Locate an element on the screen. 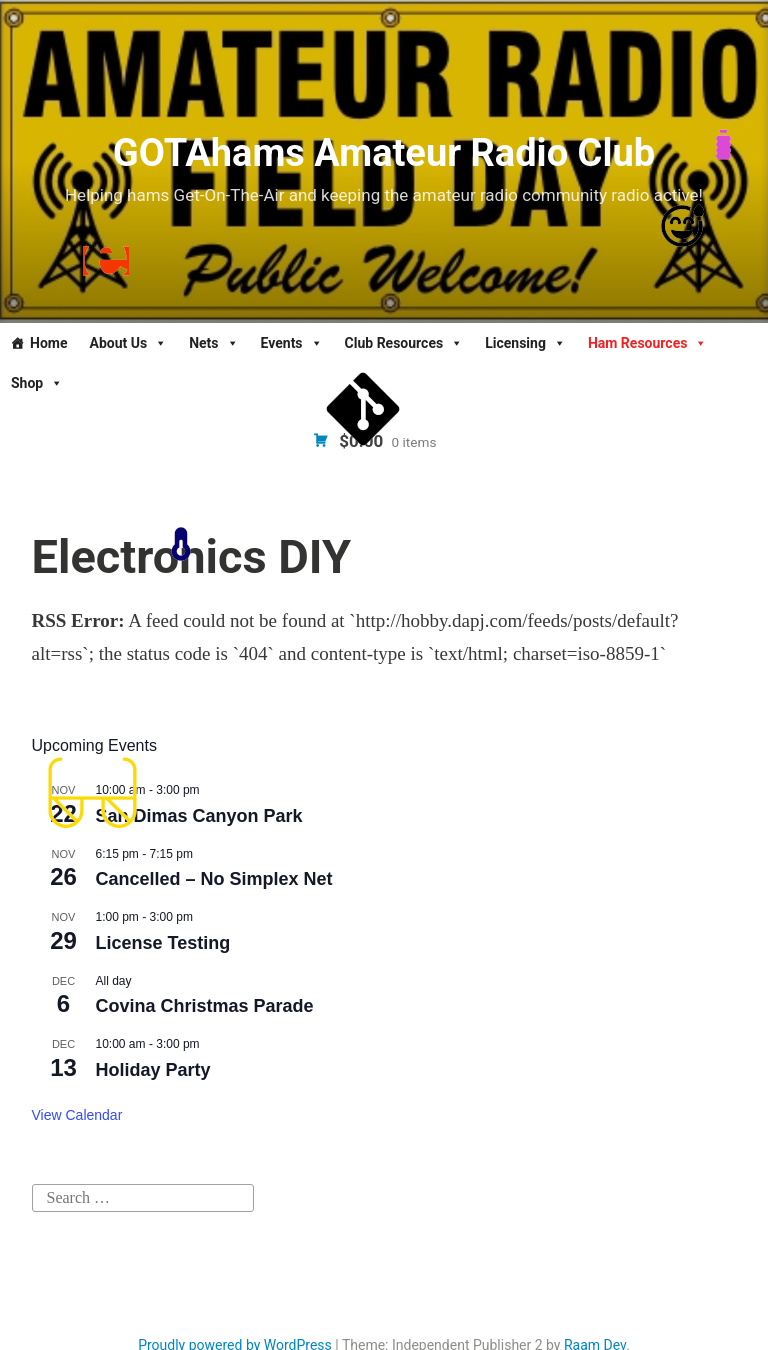 This screenshot has height=1350, width=768. indicates moderate or medium temperature is located at coordinates (181, 544).